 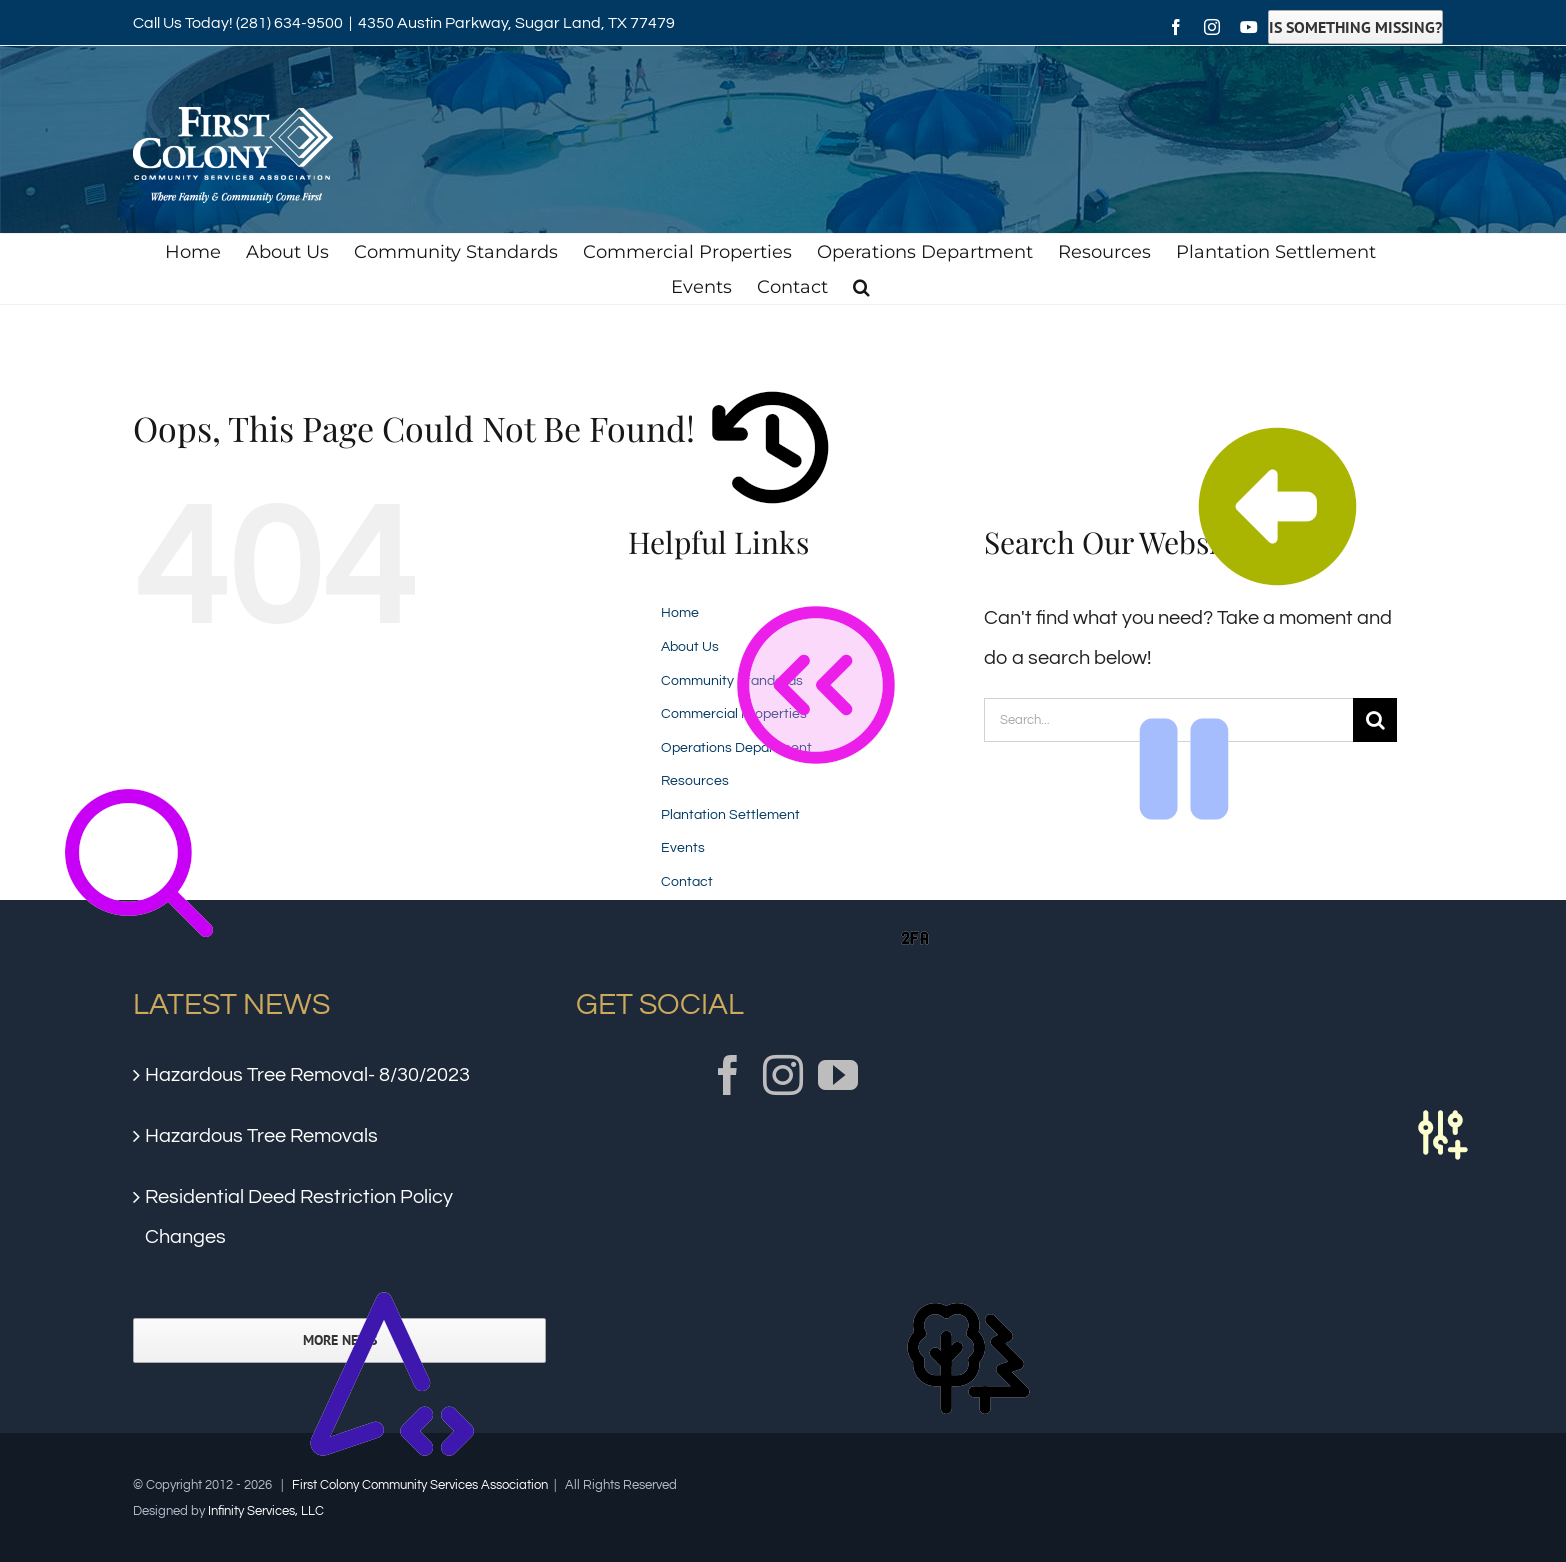 I want to click on view parks or nature areas nearby, so click(x=968, y=1358).